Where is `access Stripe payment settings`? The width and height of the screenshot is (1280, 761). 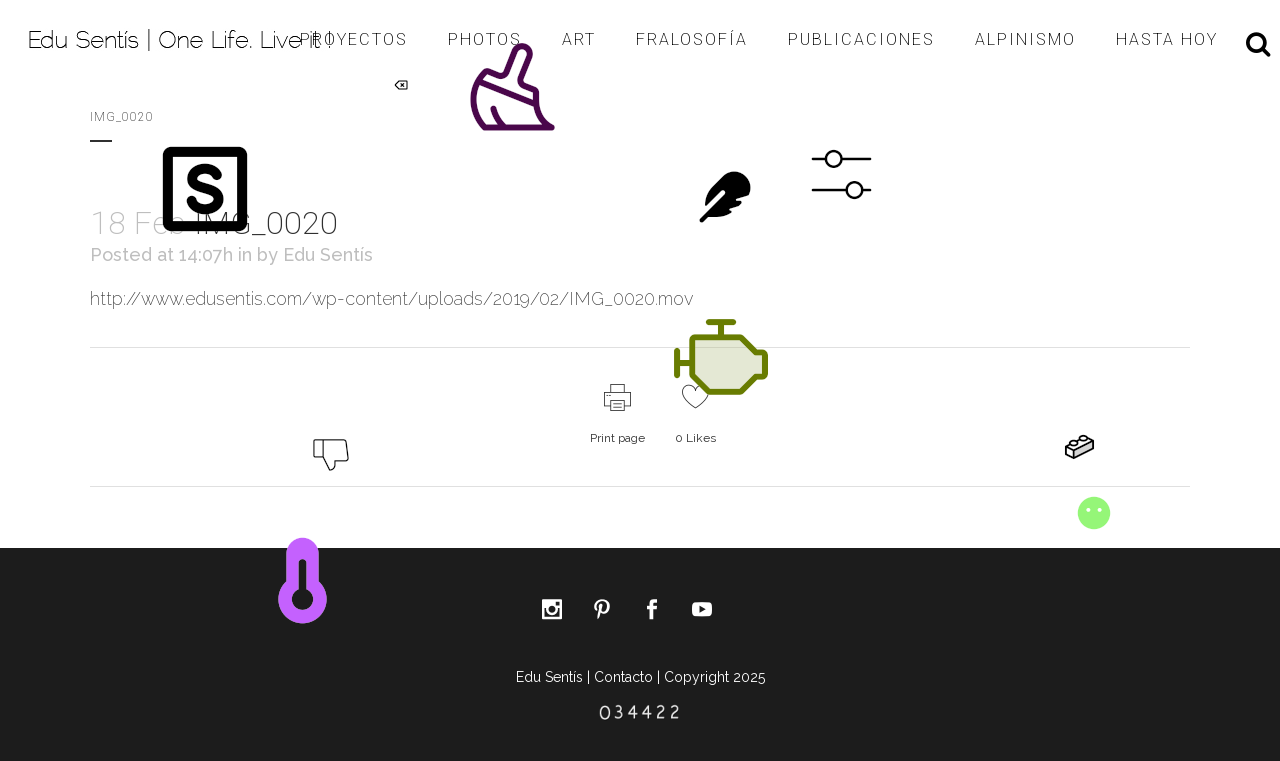 access Stripe payment settings is located at coordinates (205, 189).